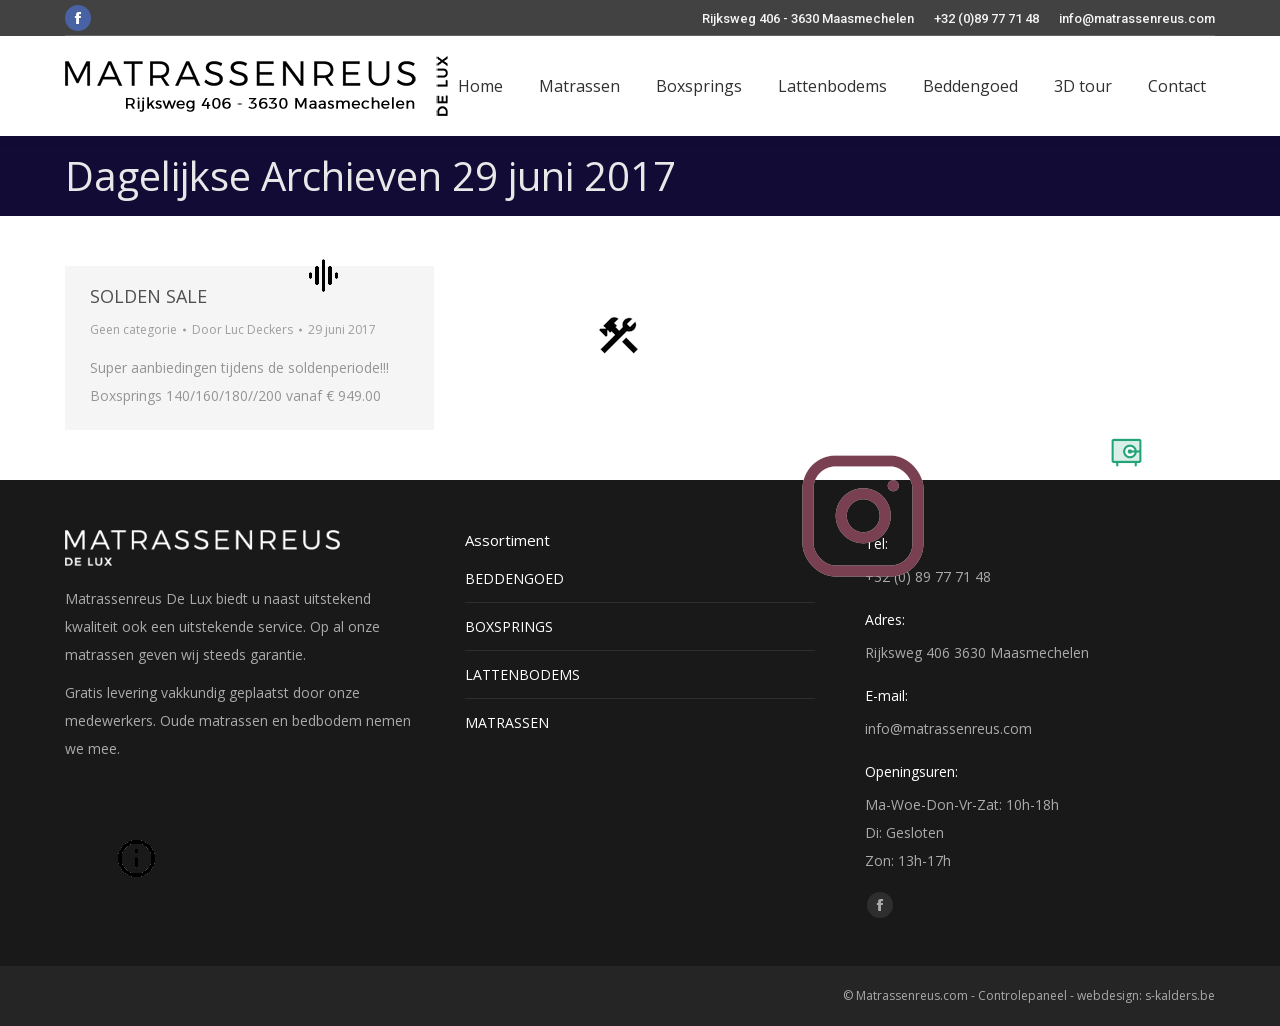  Describe the element at coordinates (1126, 451) in the screenshot. I see `access secure storage or vault` at that location.